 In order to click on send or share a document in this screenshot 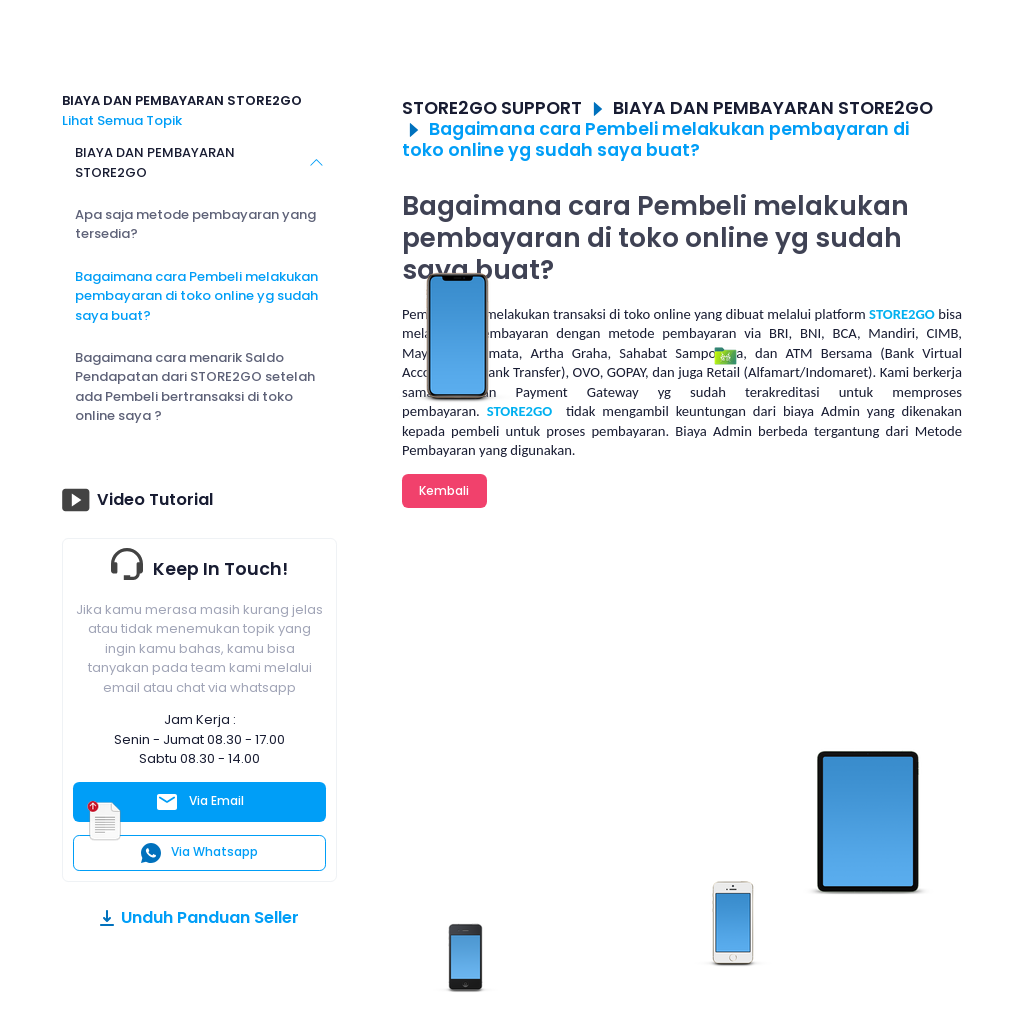, I will do `click(105, 821)`.